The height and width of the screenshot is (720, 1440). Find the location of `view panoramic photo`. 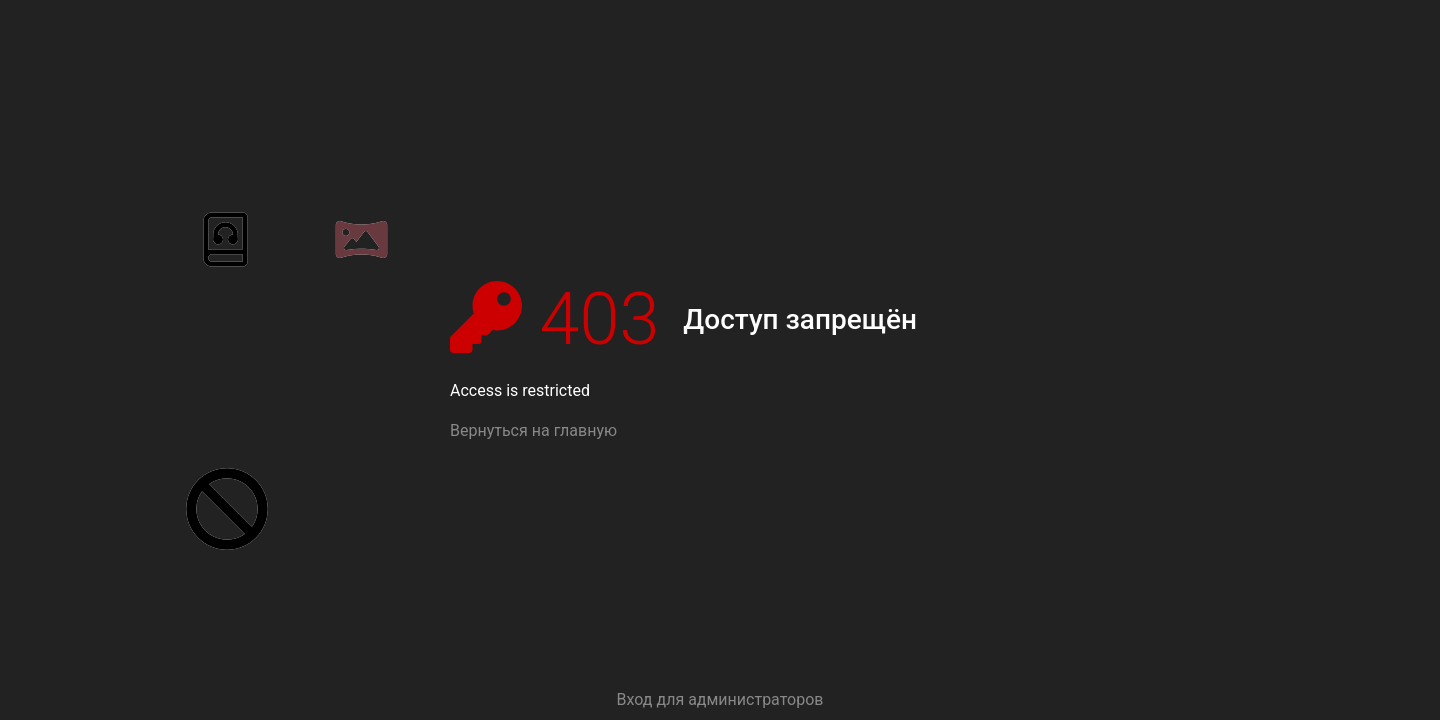

view panoramic photo is located at coordinates (361, 239).